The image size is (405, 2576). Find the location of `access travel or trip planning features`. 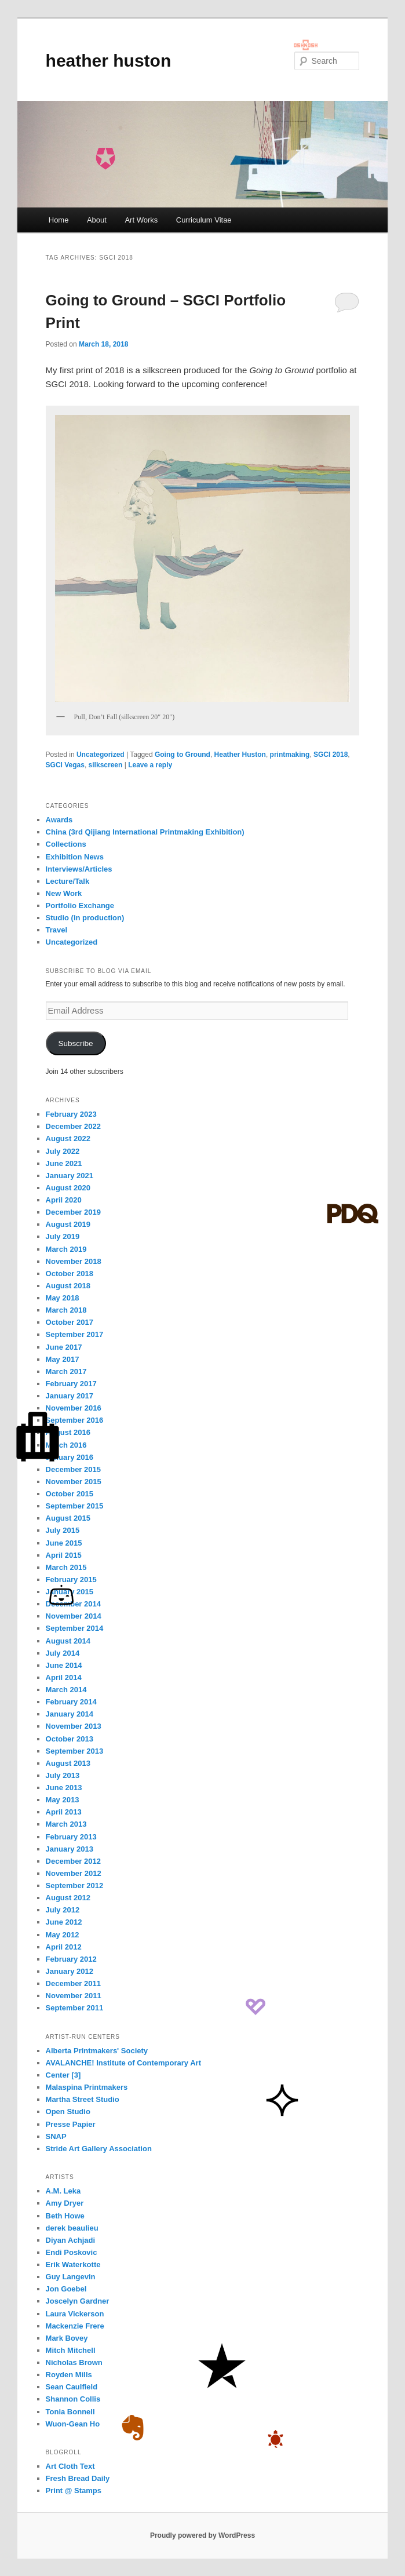

access travel or trip planning features is located at coordinates (38, 1438).